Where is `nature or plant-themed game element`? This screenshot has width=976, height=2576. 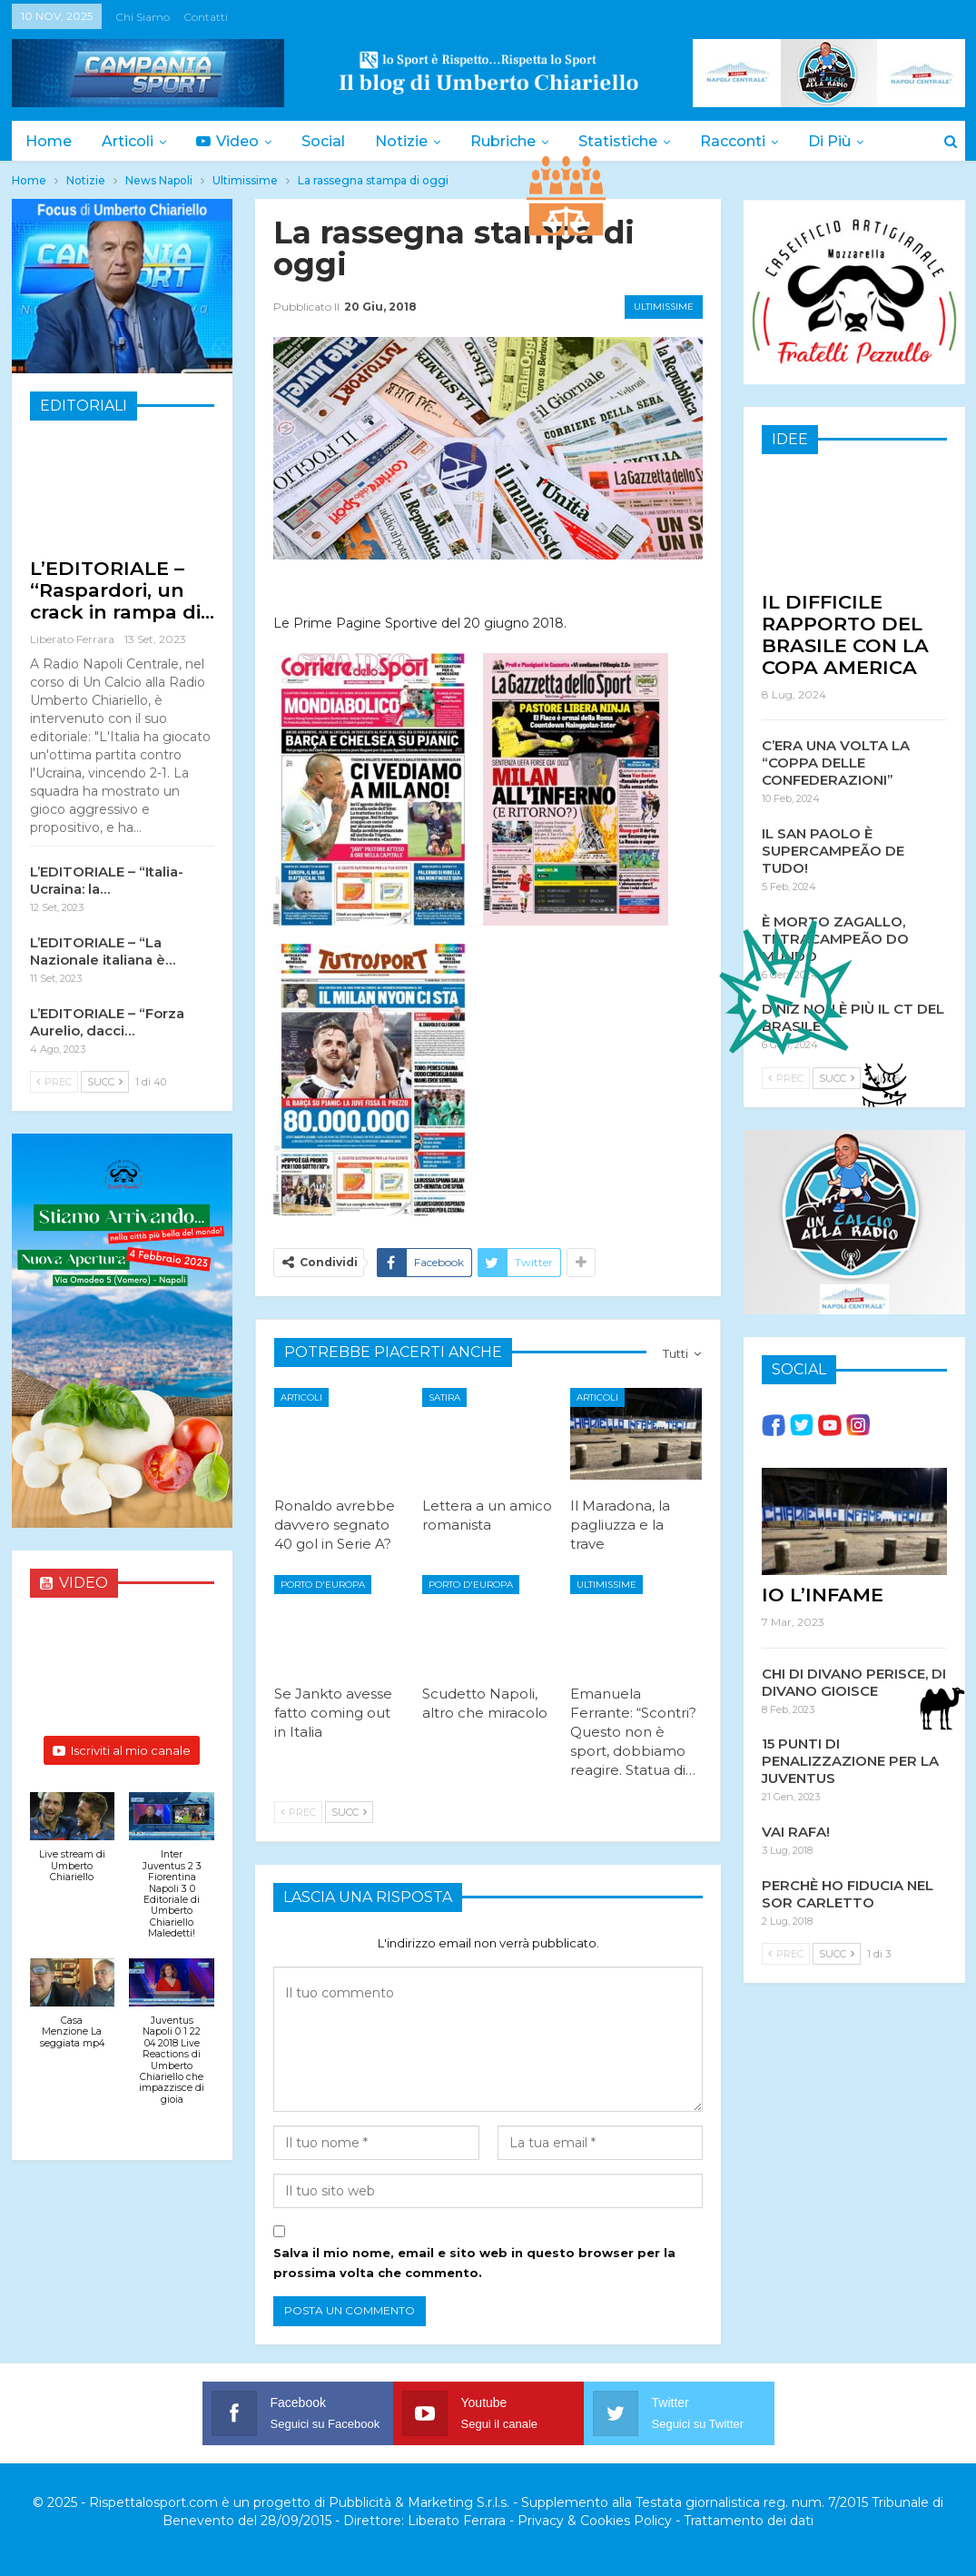
nature or plant-themed game element is located at coordinates (884, 1085).